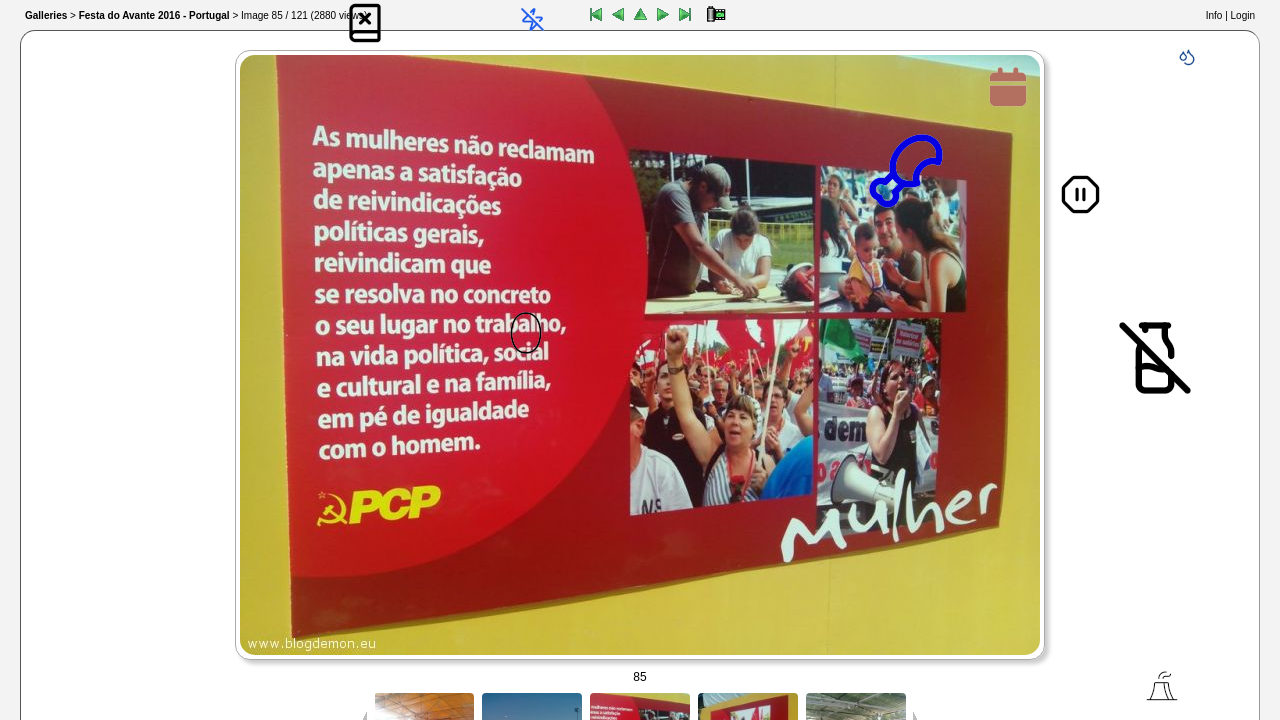 The height and width of the screenshot is (720, 1280). I want to click on indicates dairy-free or no milk option, so click(1155, 358).